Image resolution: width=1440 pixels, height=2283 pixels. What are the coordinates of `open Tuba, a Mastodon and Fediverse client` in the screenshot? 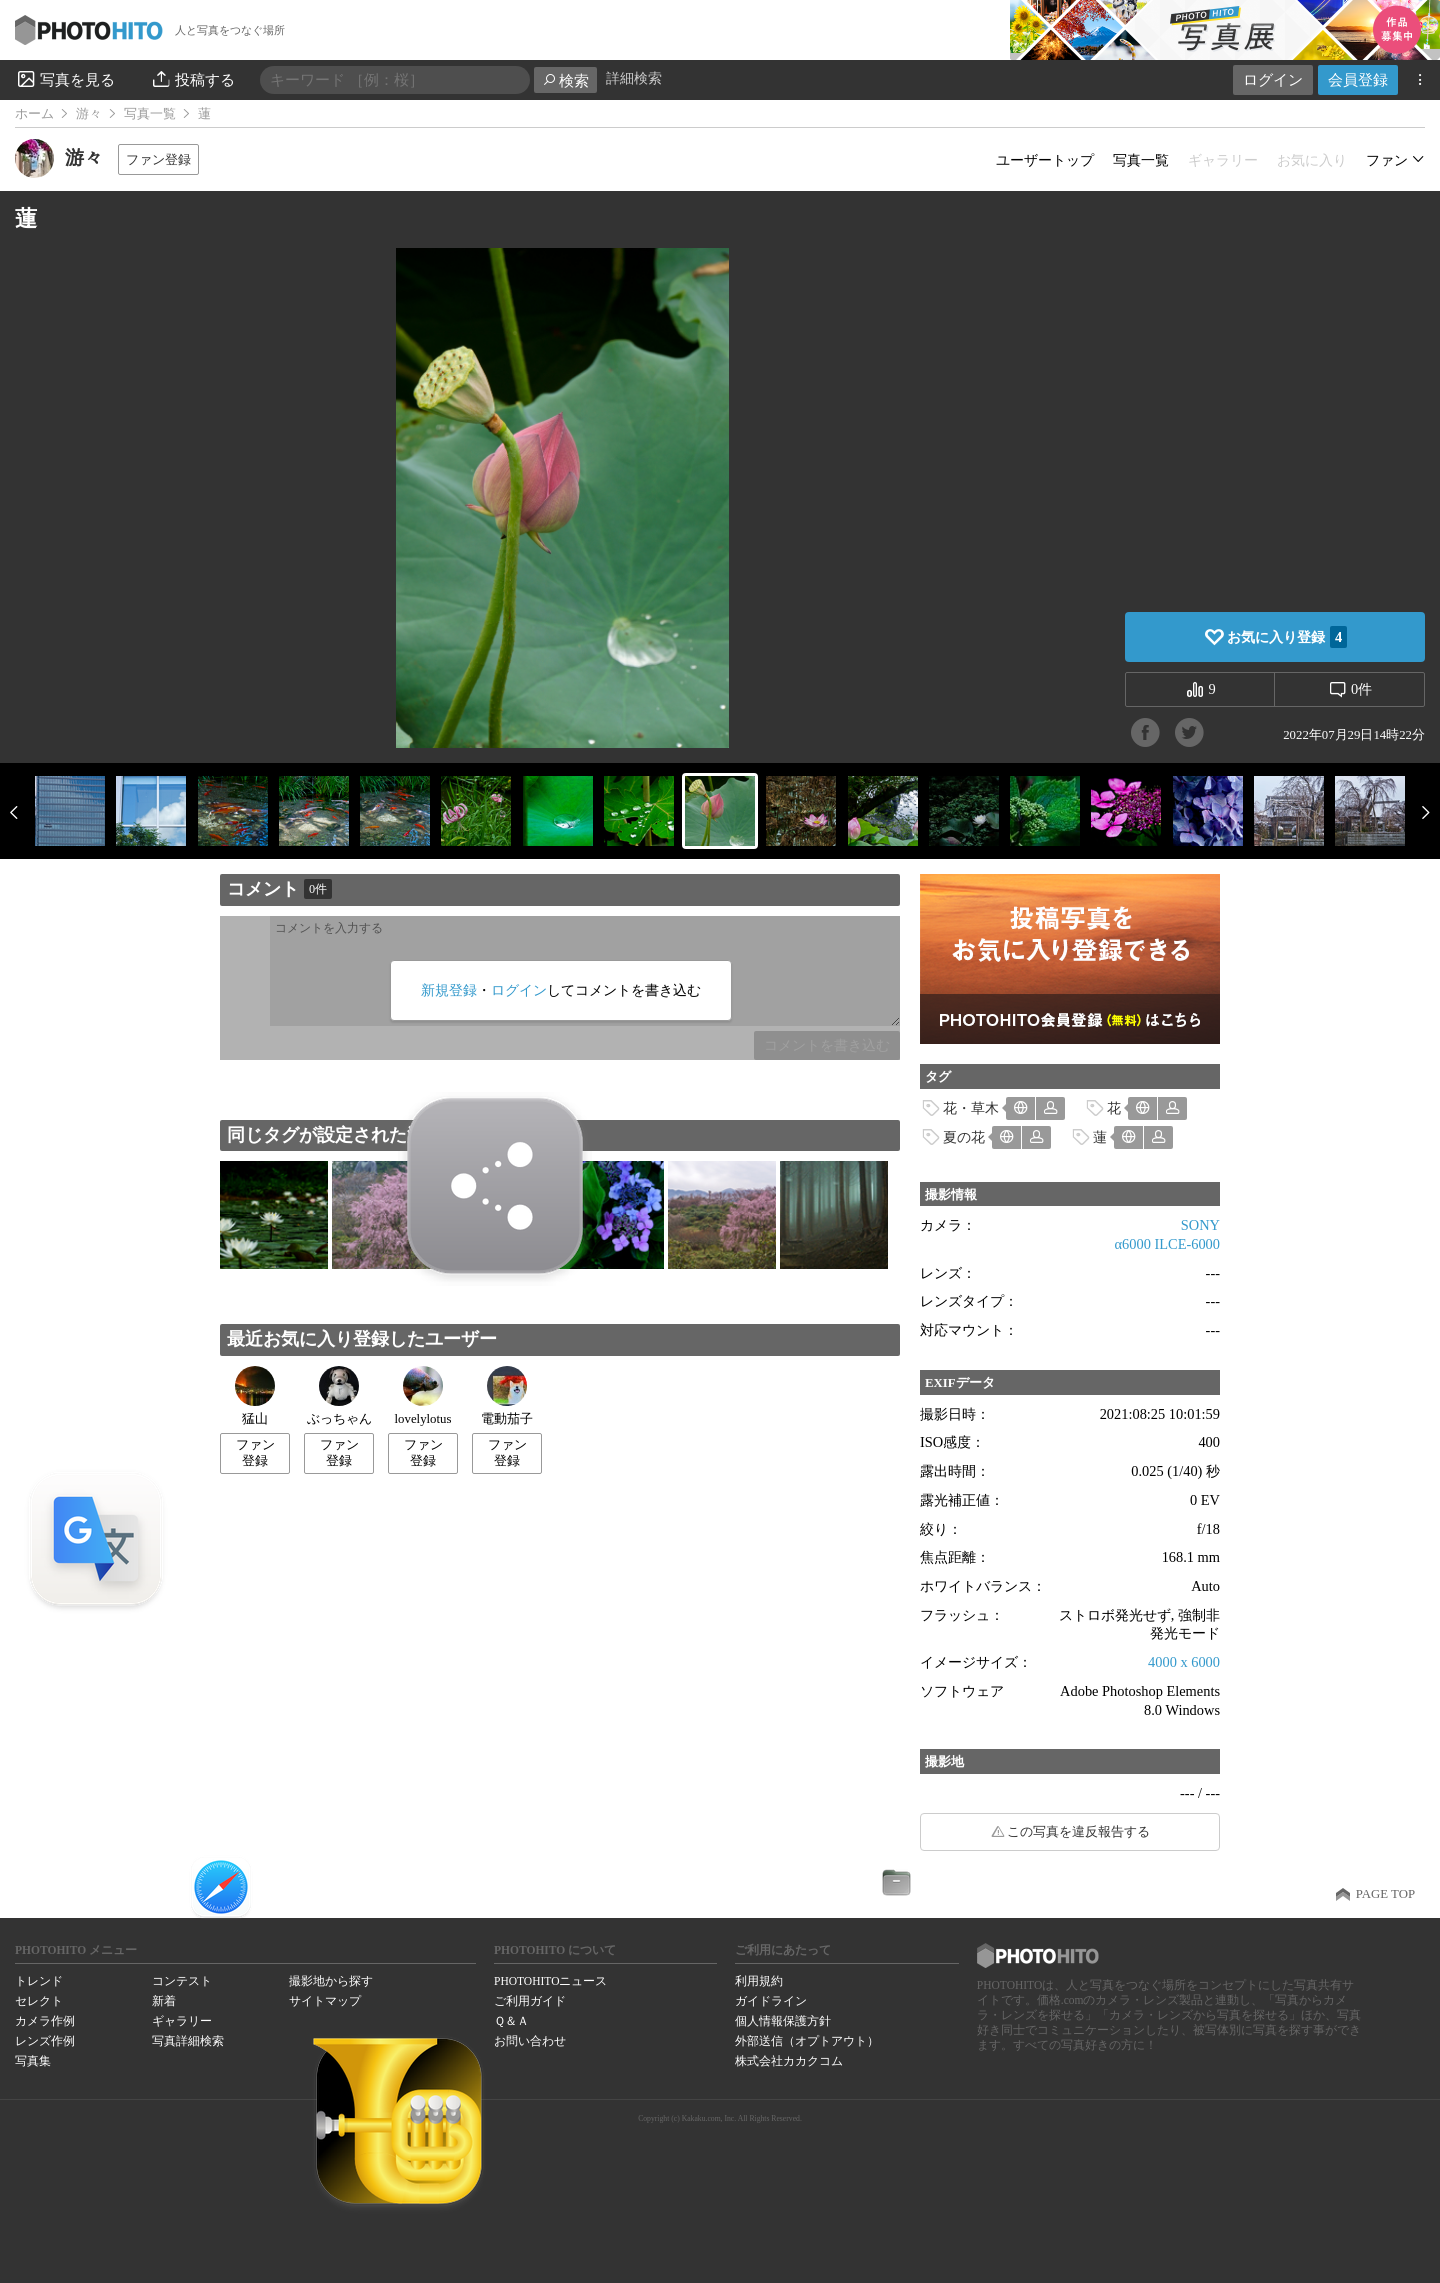 It's located at (399, 2121).